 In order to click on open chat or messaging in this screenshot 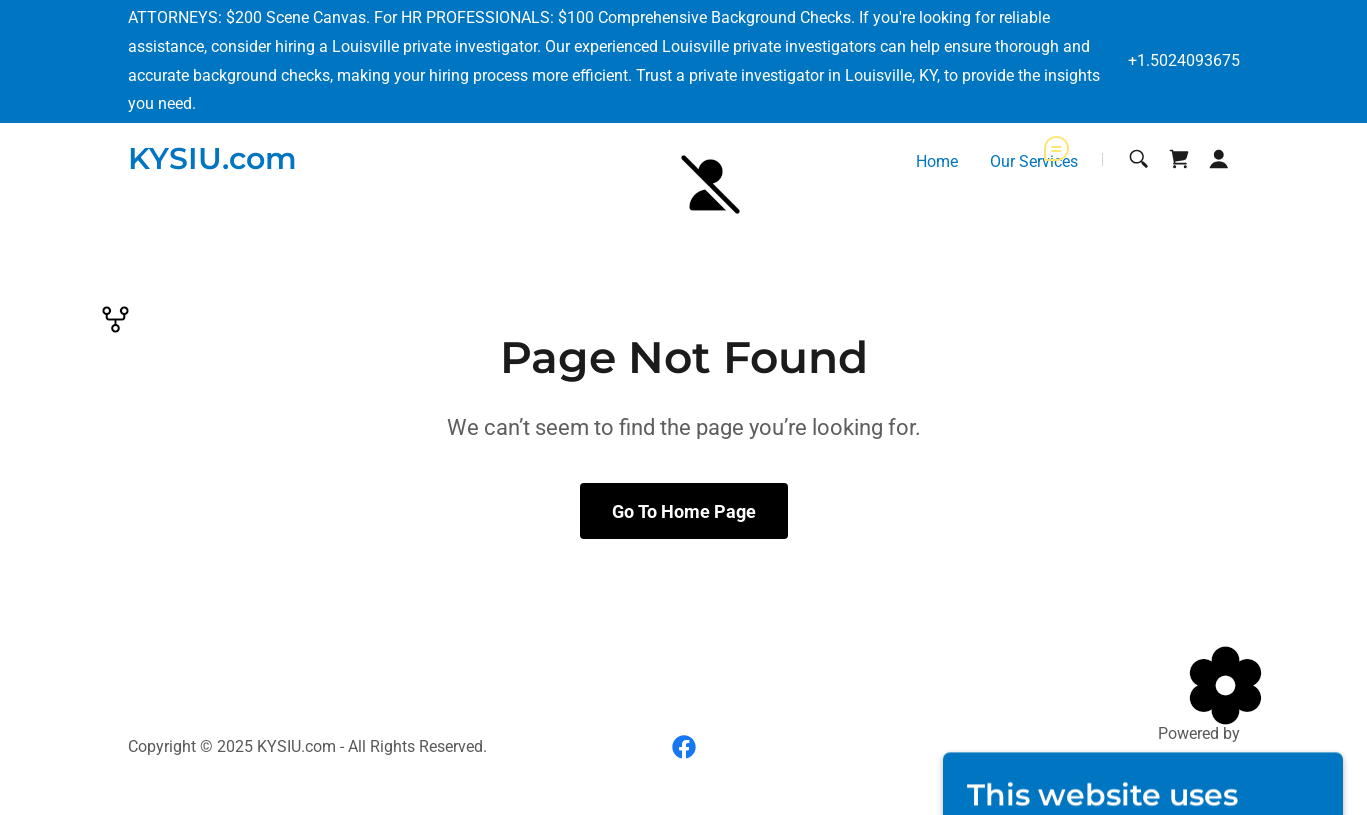, I will do `click(1056, 149)`.